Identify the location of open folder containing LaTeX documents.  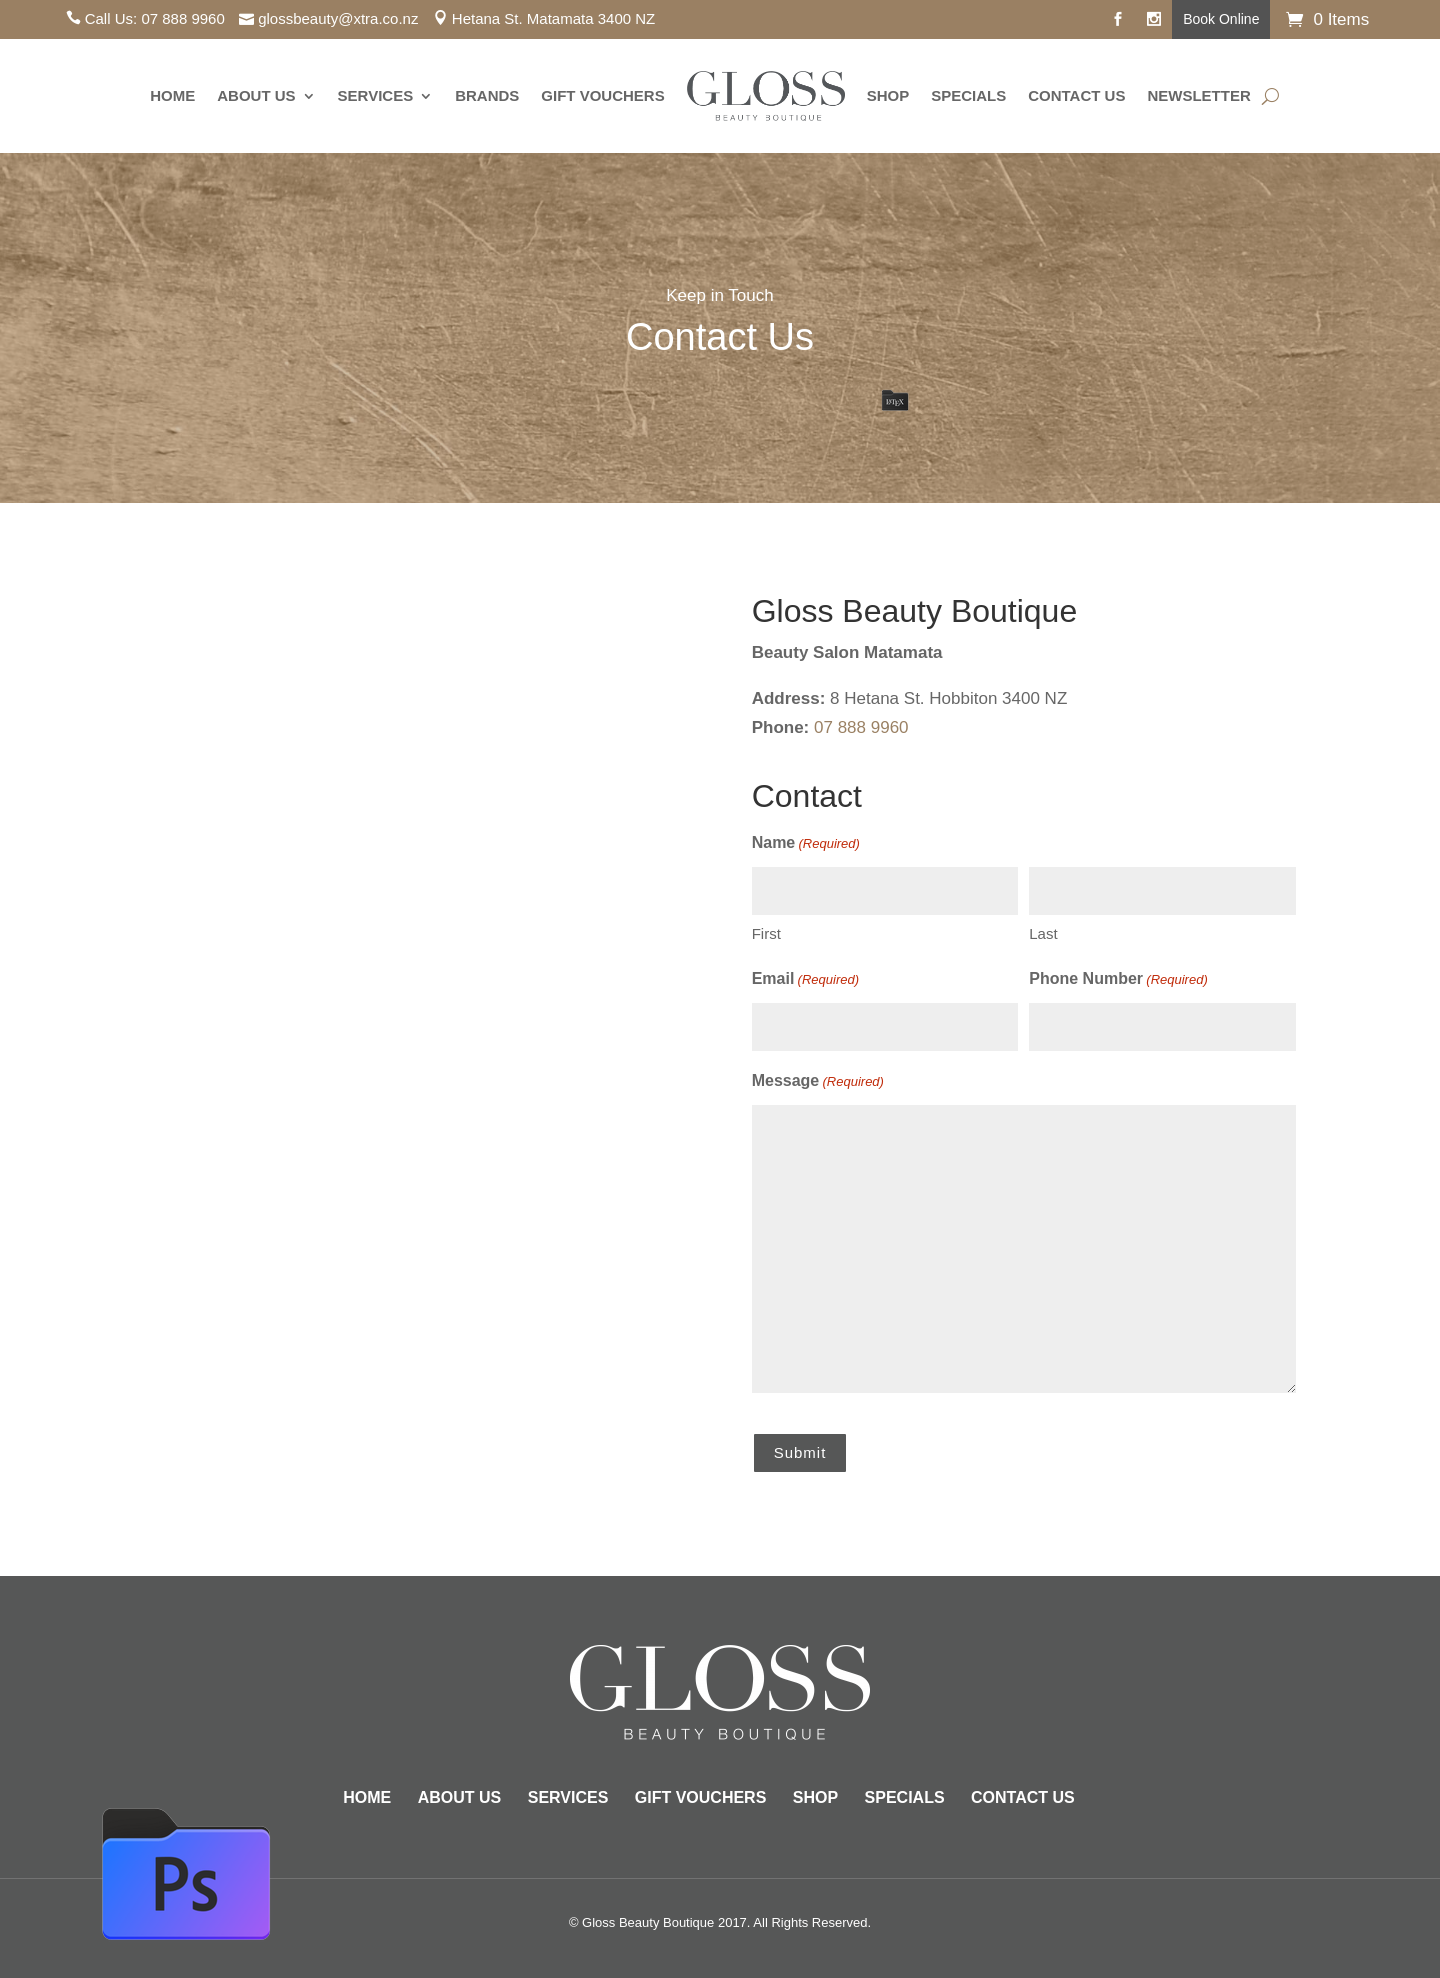
(895, 401).